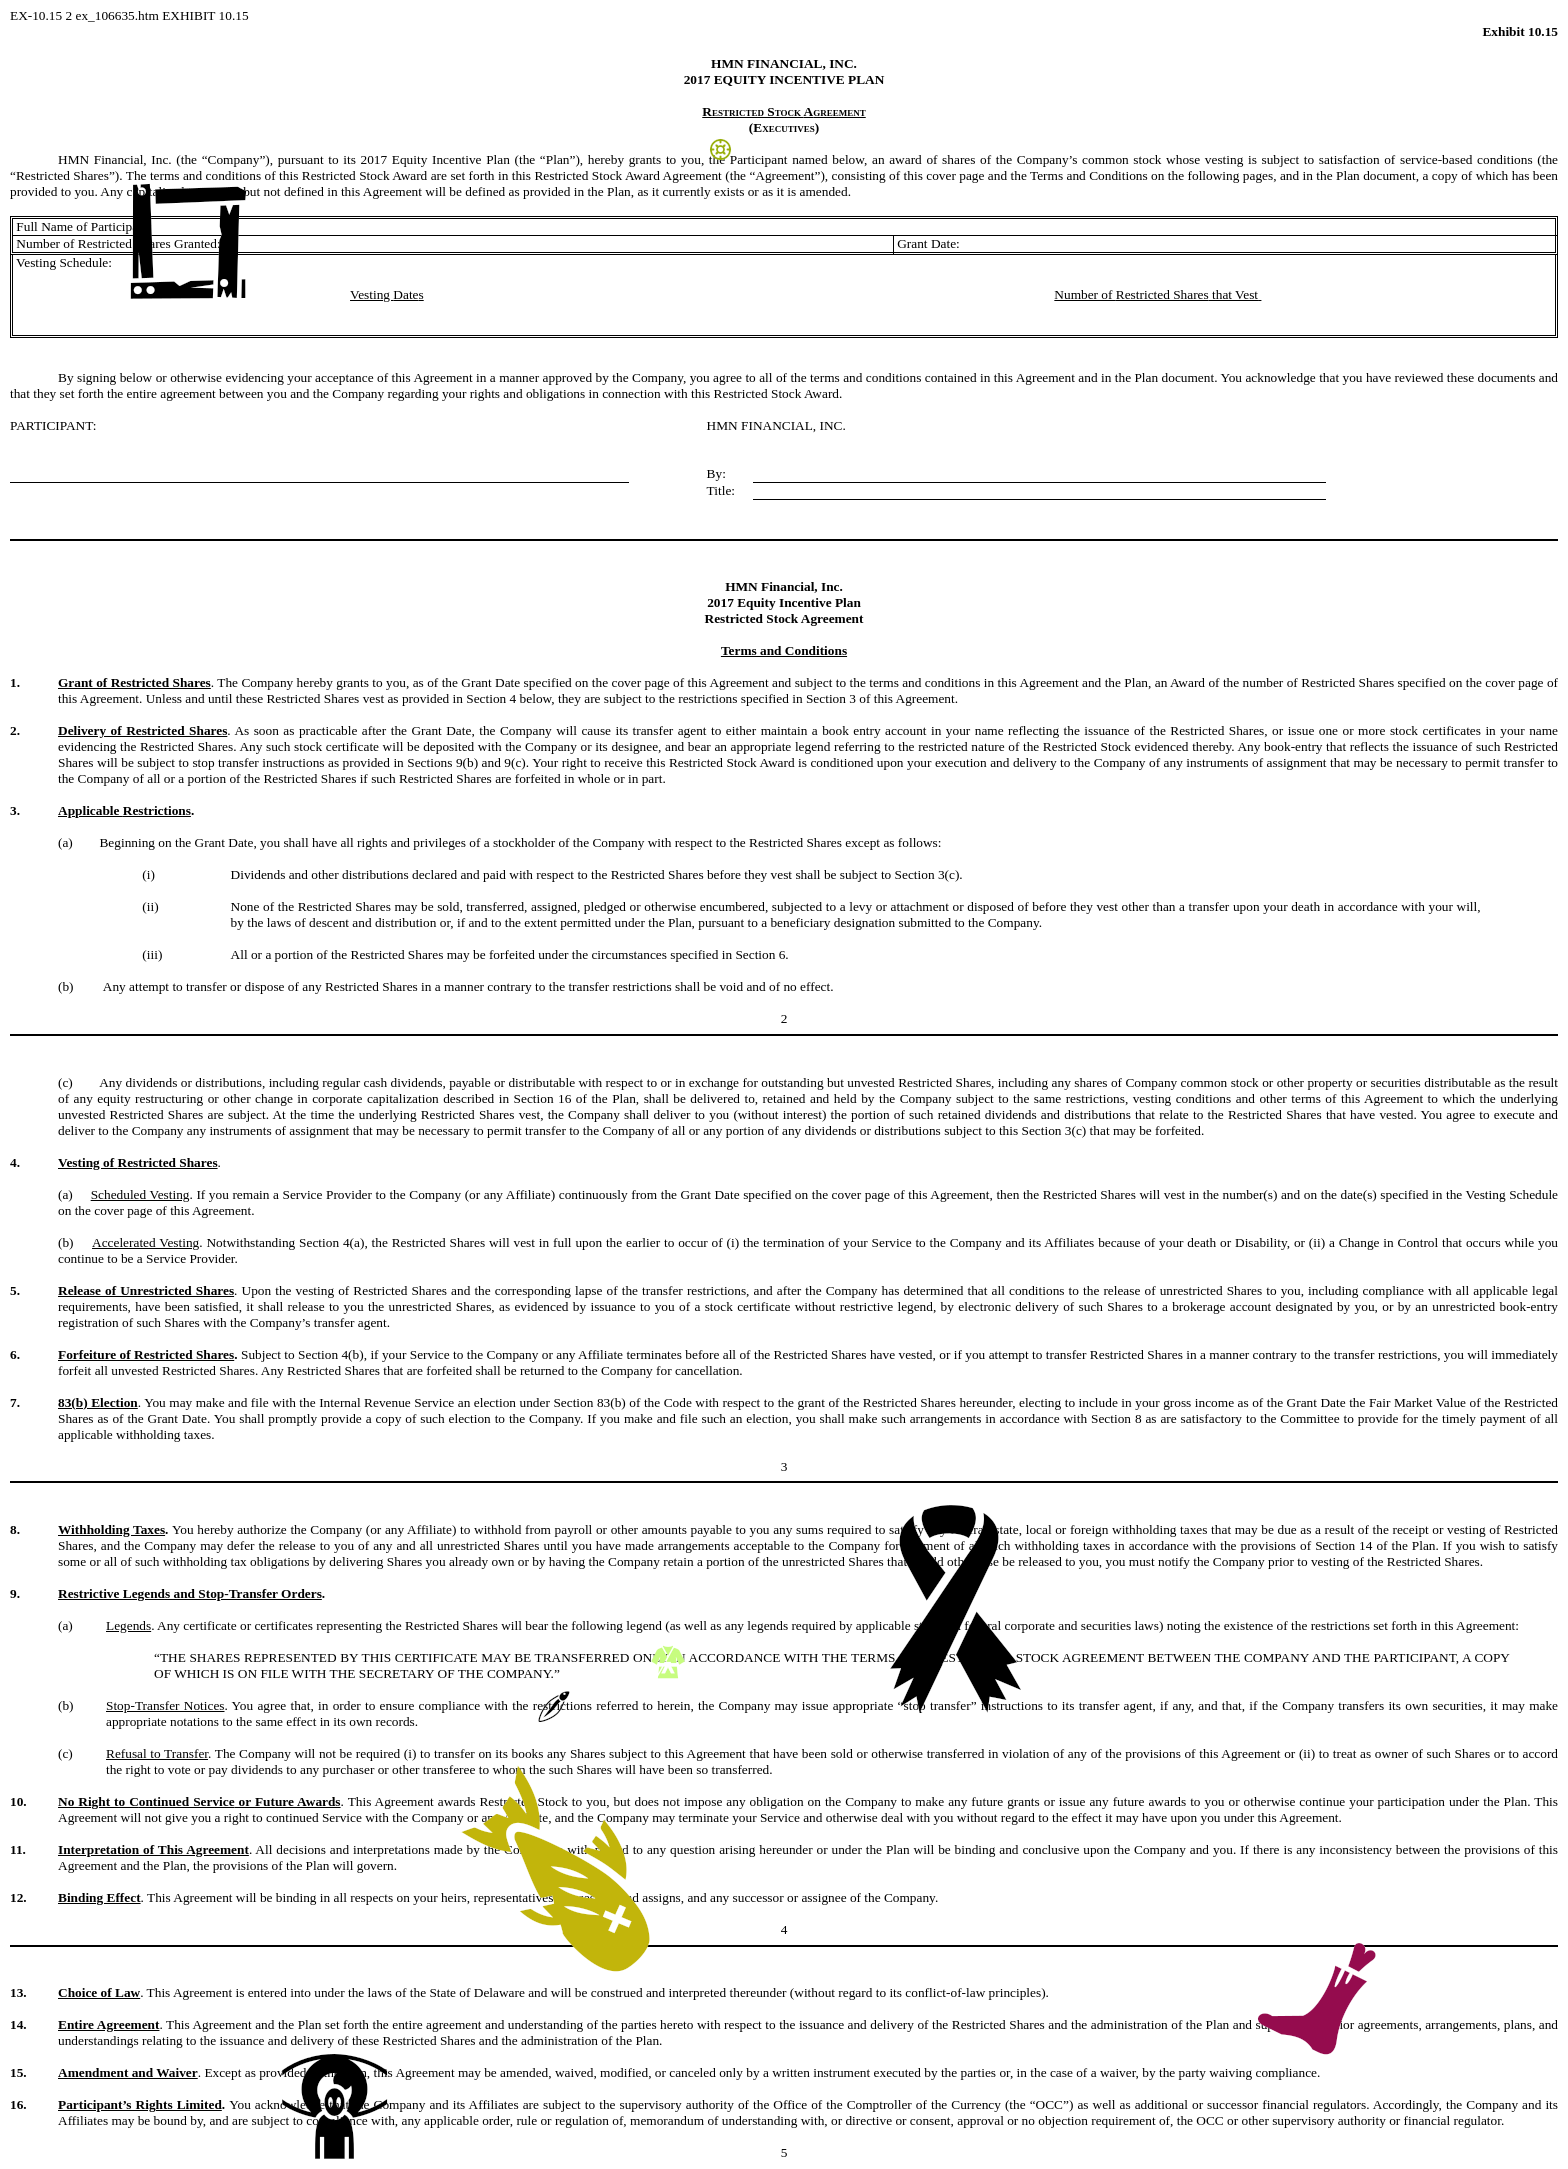 The height and width of the screenshot is (2169, 1568). What do you see at coordinates (334, 2106) in the screenshot?
I see `indicates a paranoia or anxiety state in gameplay` at bounding box center [334, 2106].